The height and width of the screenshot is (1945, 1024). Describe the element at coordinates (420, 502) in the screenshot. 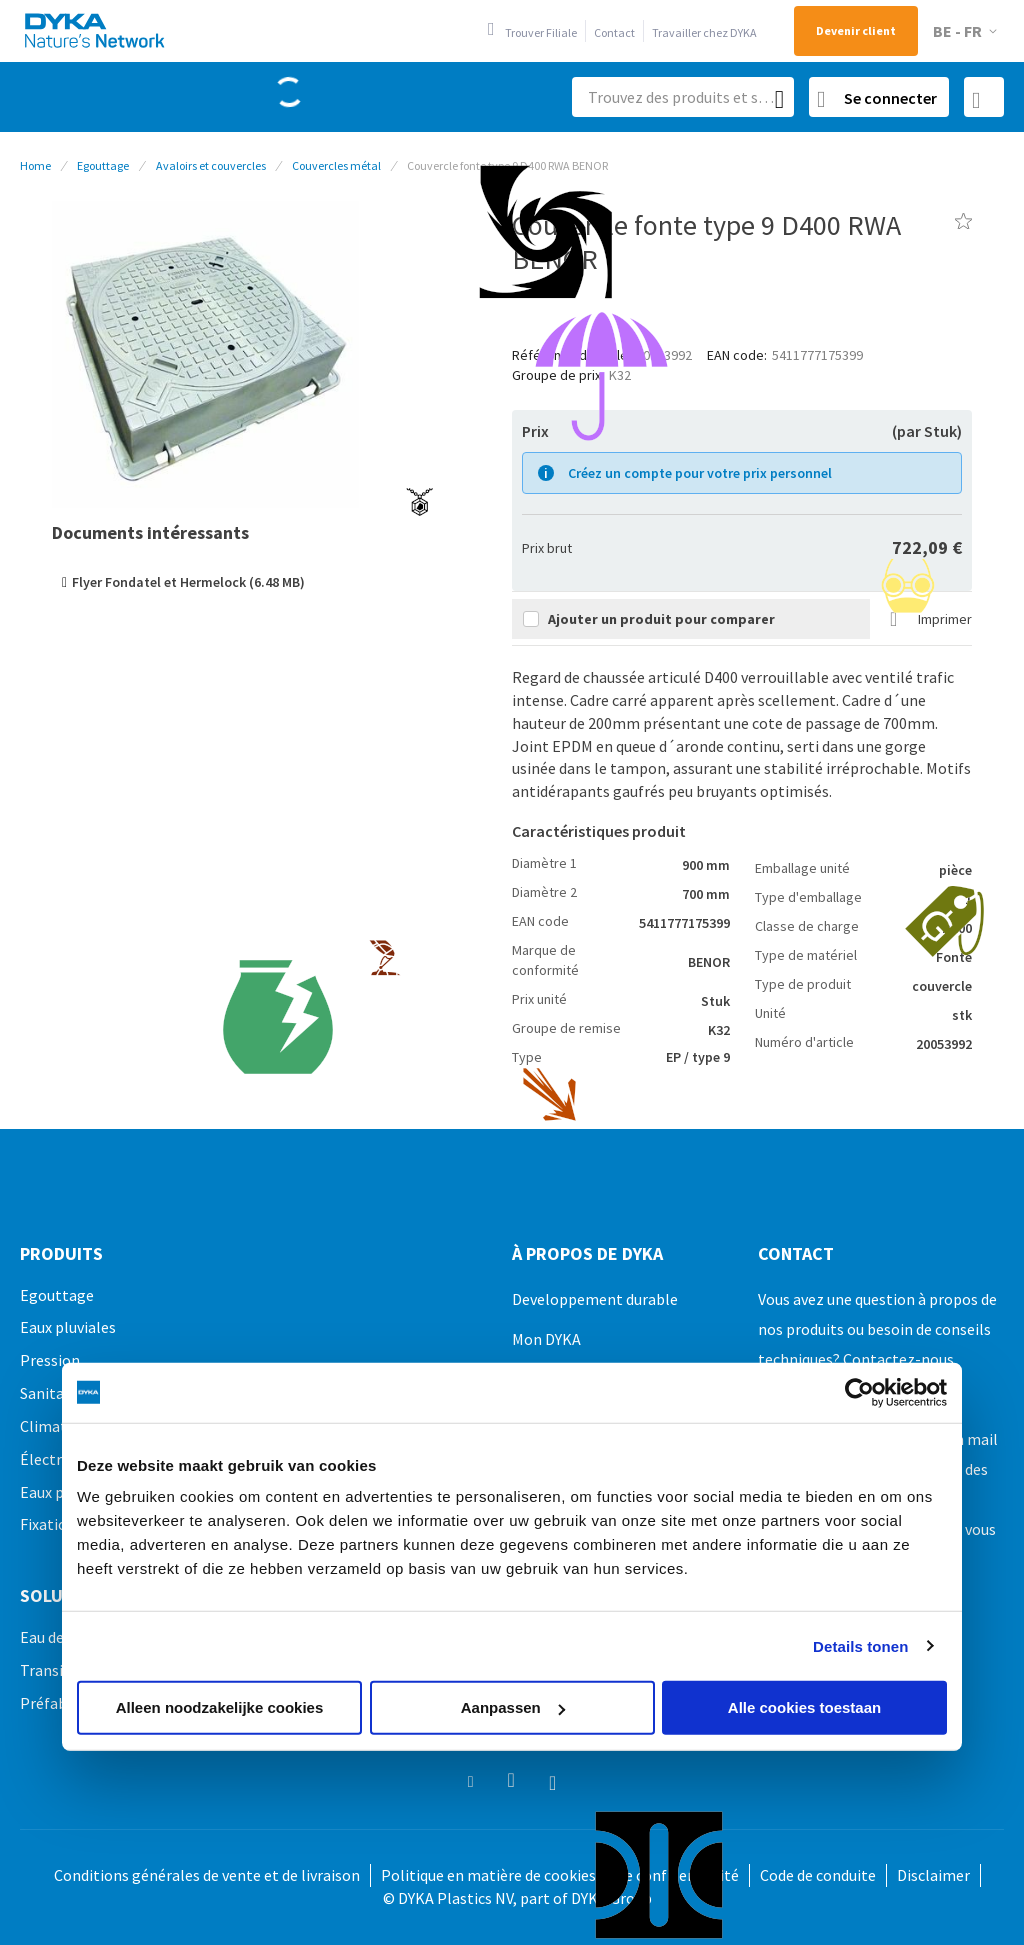

I see `view jewelry or accessories inventory` at that location.